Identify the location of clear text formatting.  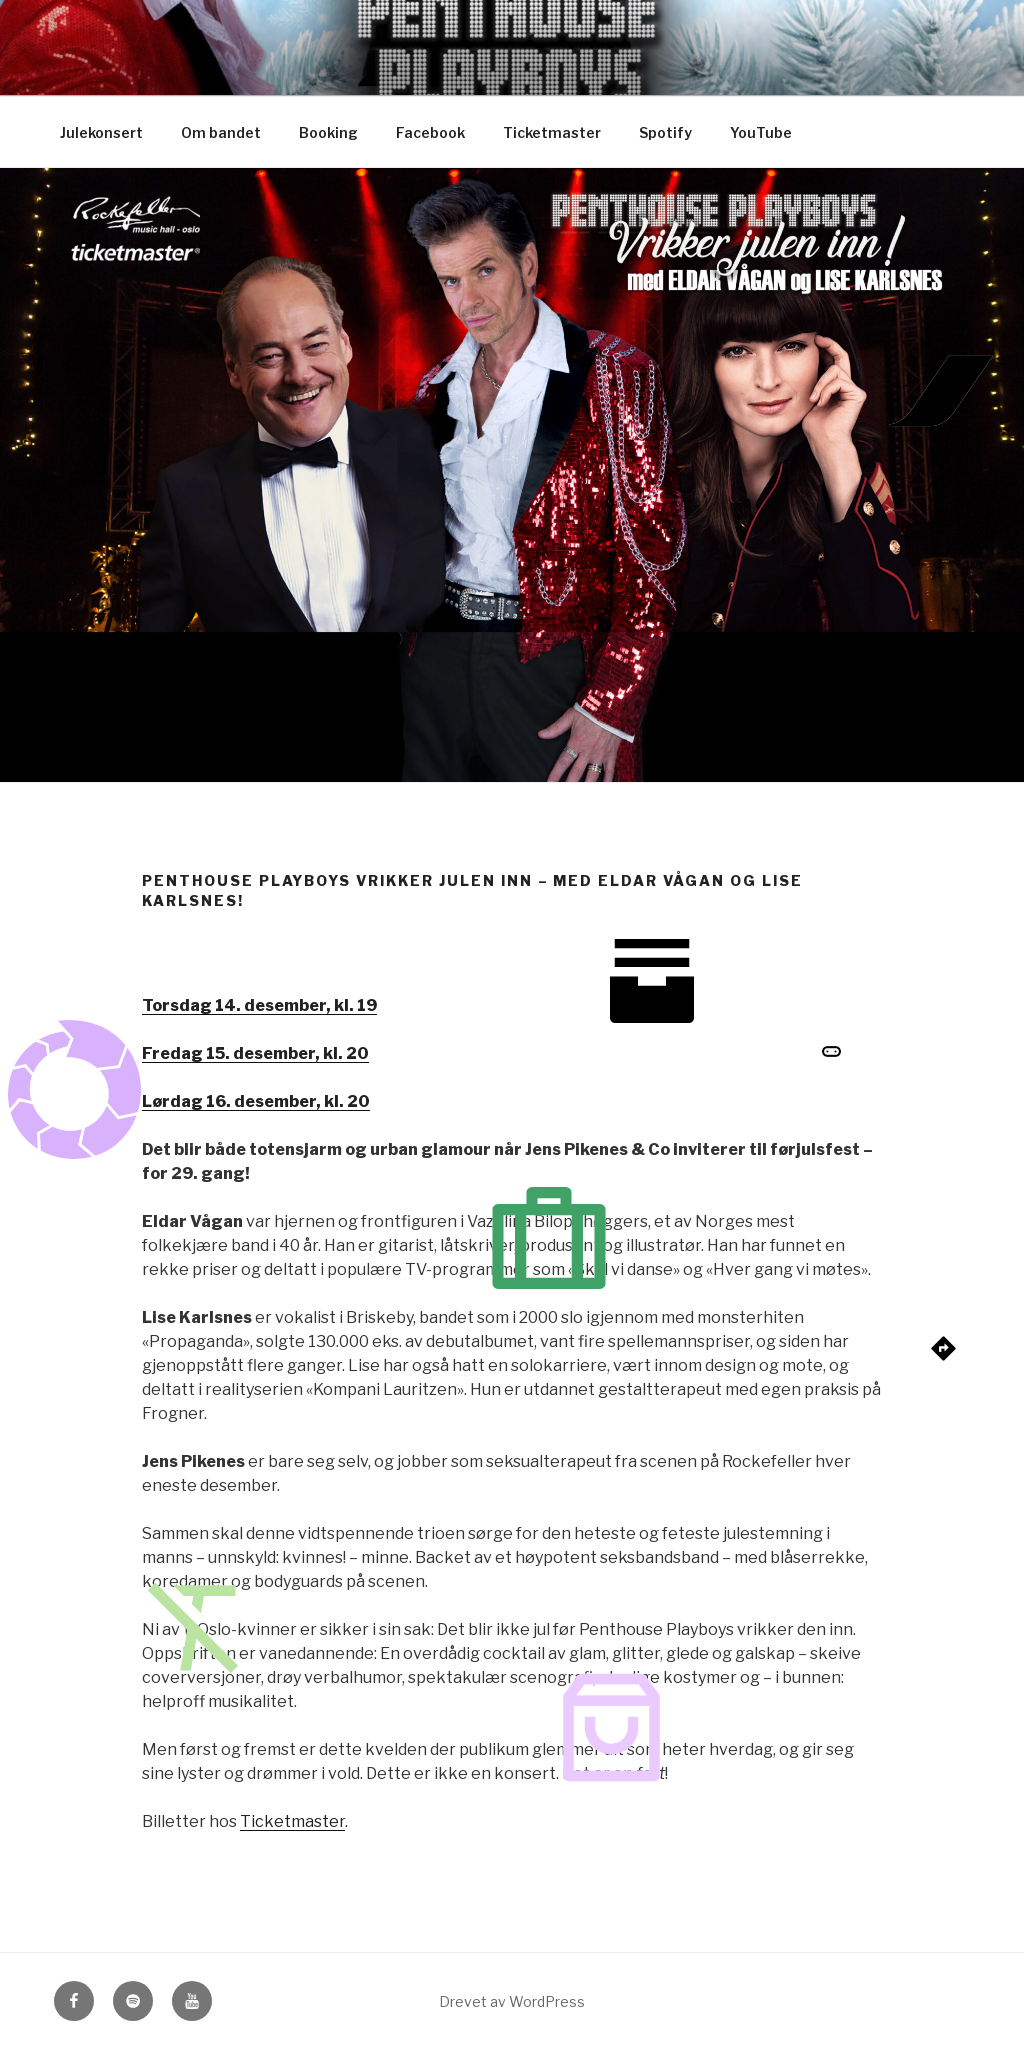
(193, 1628).